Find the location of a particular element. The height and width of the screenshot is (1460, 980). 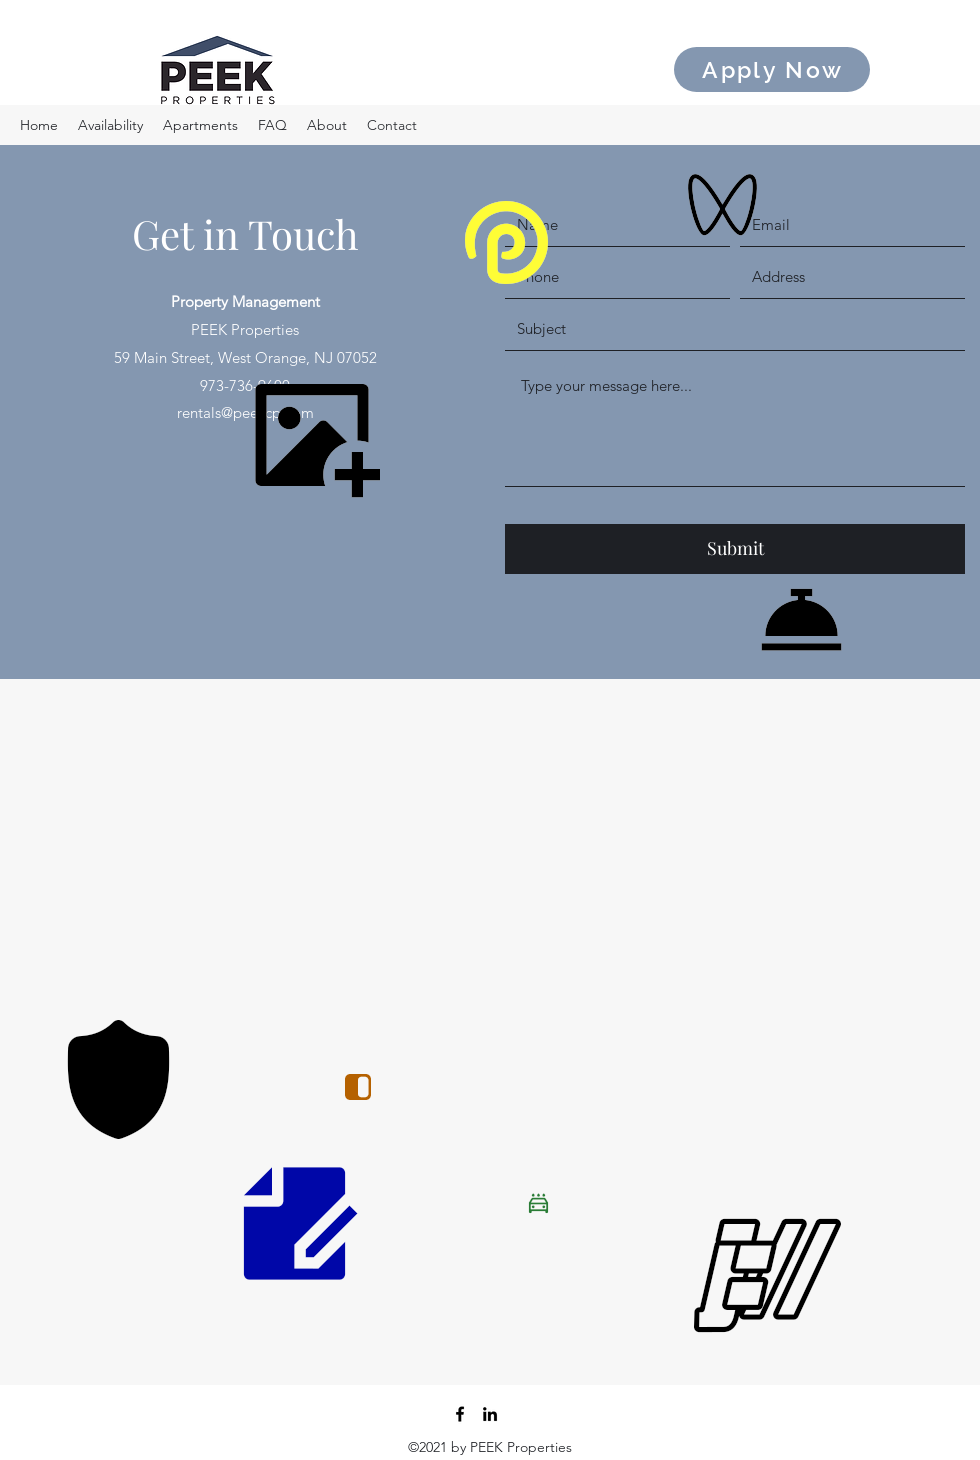

add a new image or photo is located at coordinates (312, 435).